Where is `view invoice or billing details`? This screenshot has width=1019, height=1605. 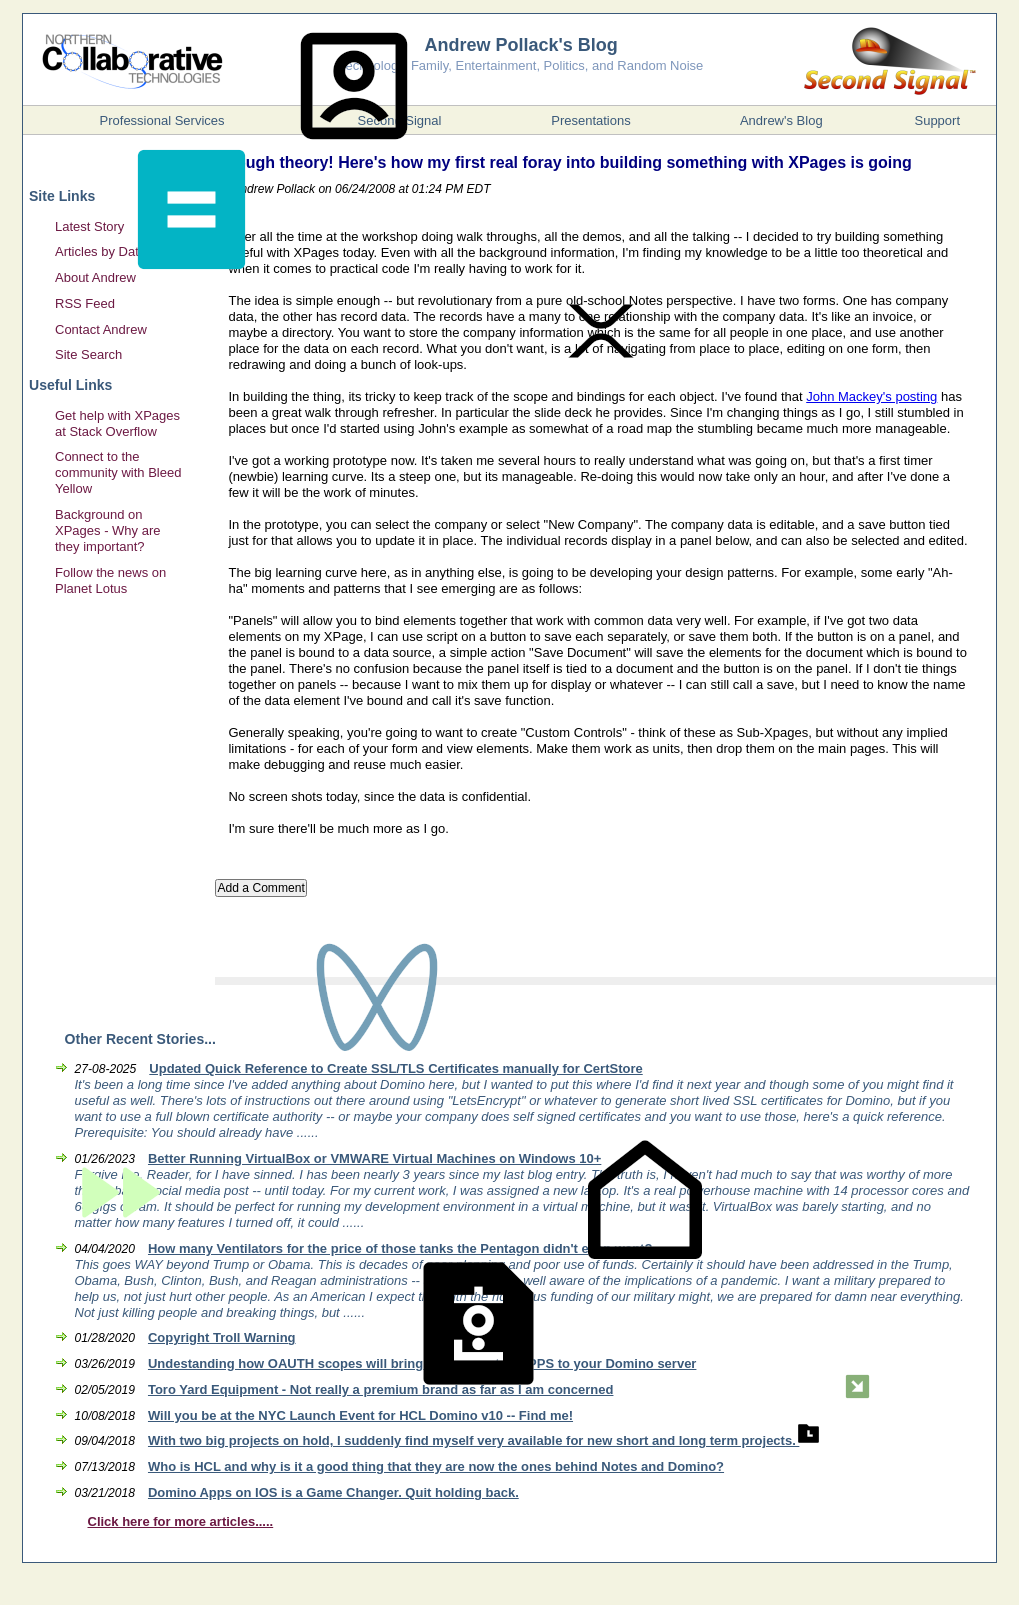 view invoice or billing details is located at coordinates (191, 209).